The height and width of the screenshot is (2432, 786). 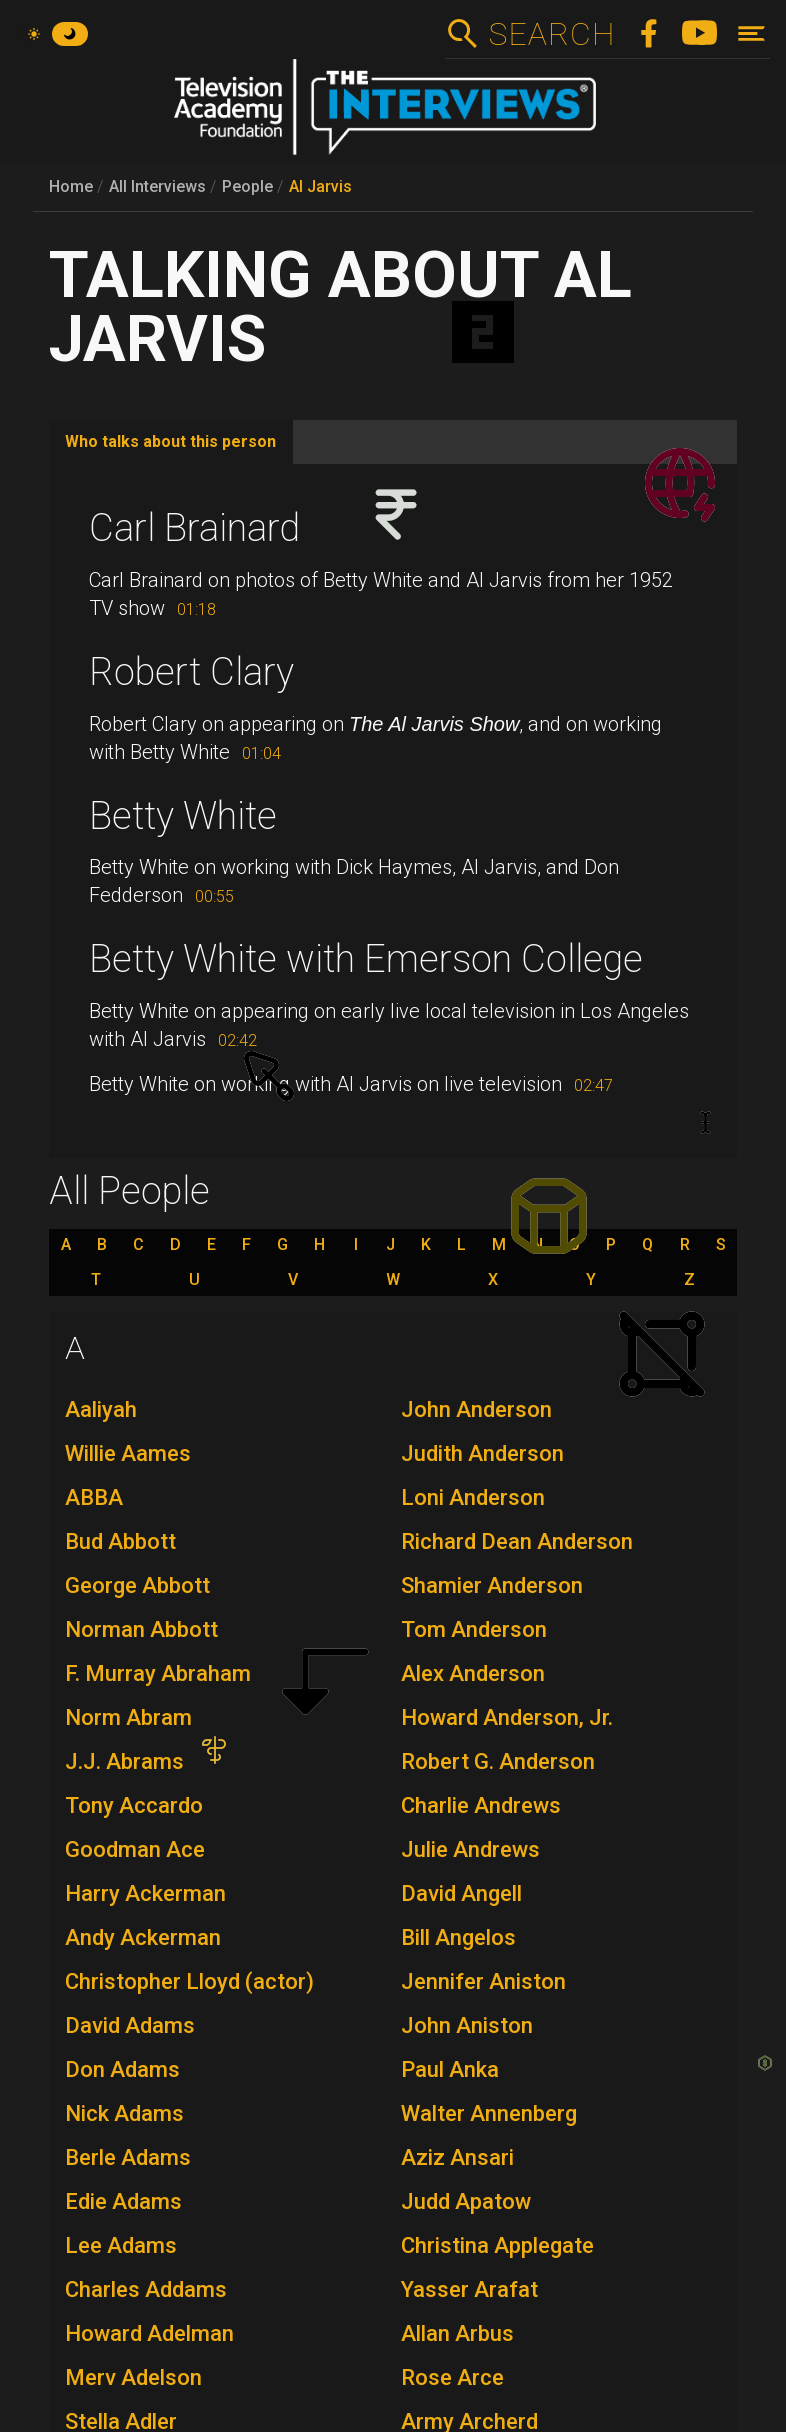 I want to click on select option number two, so click(x=483, y=332).